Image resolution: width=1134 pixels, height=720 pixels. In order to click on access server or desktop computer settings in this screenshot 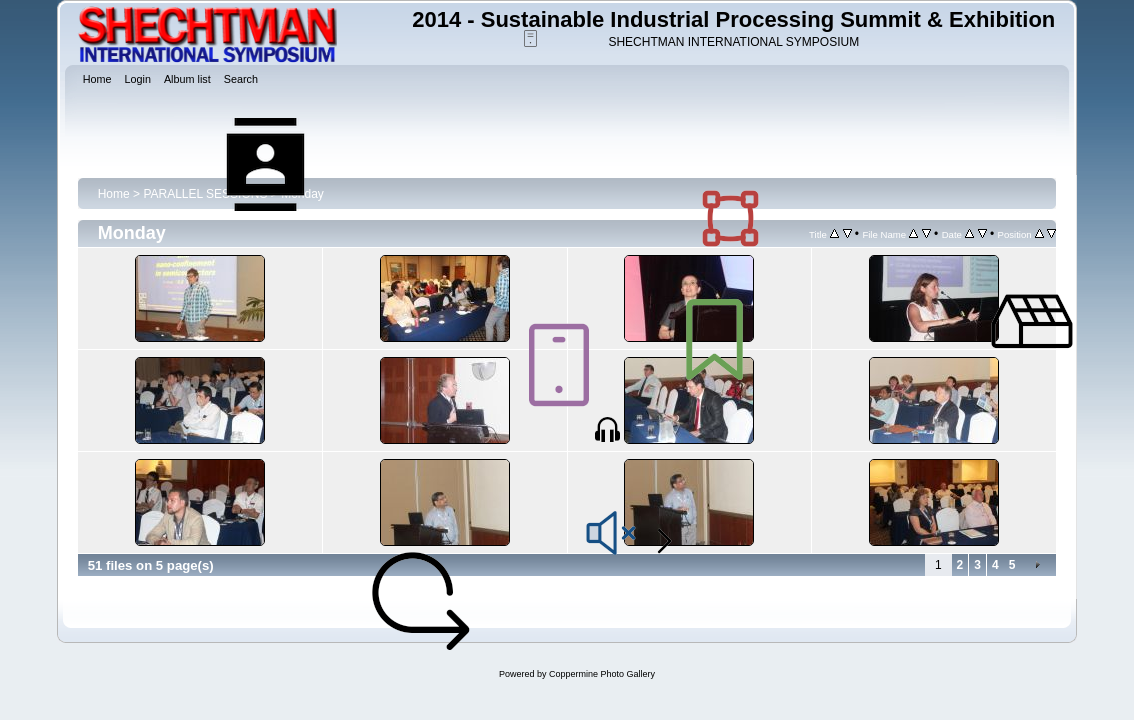, I will do `click(530, 38)`.